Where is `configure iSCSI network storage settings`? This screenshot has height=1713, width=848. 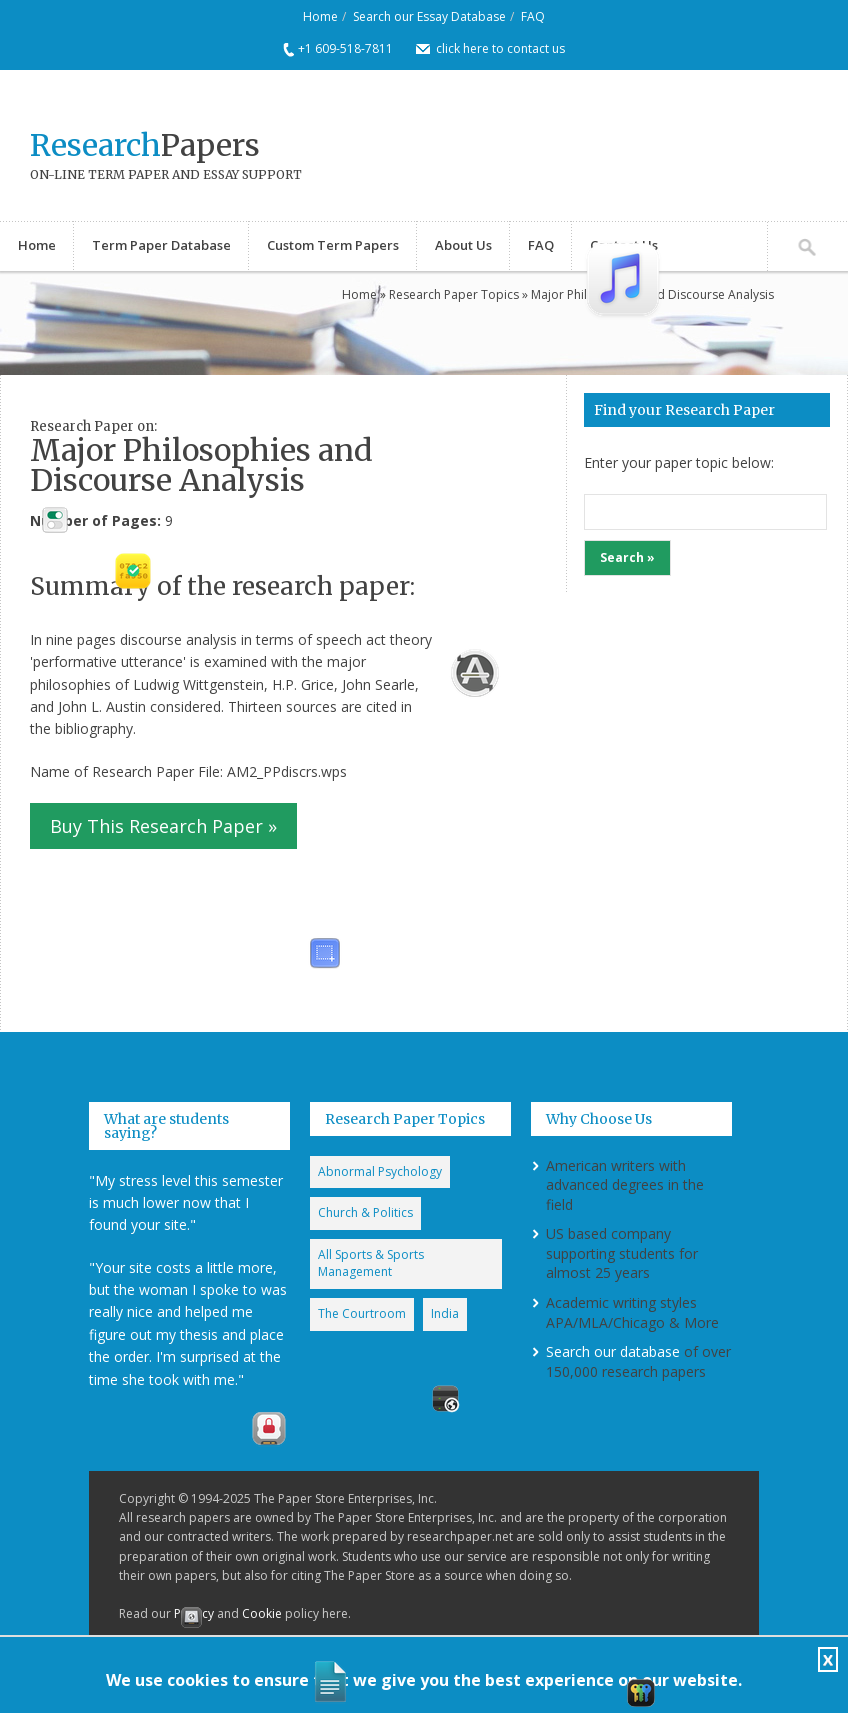 configure iSCSI network storage settings is located at coordinates (191, 1617).